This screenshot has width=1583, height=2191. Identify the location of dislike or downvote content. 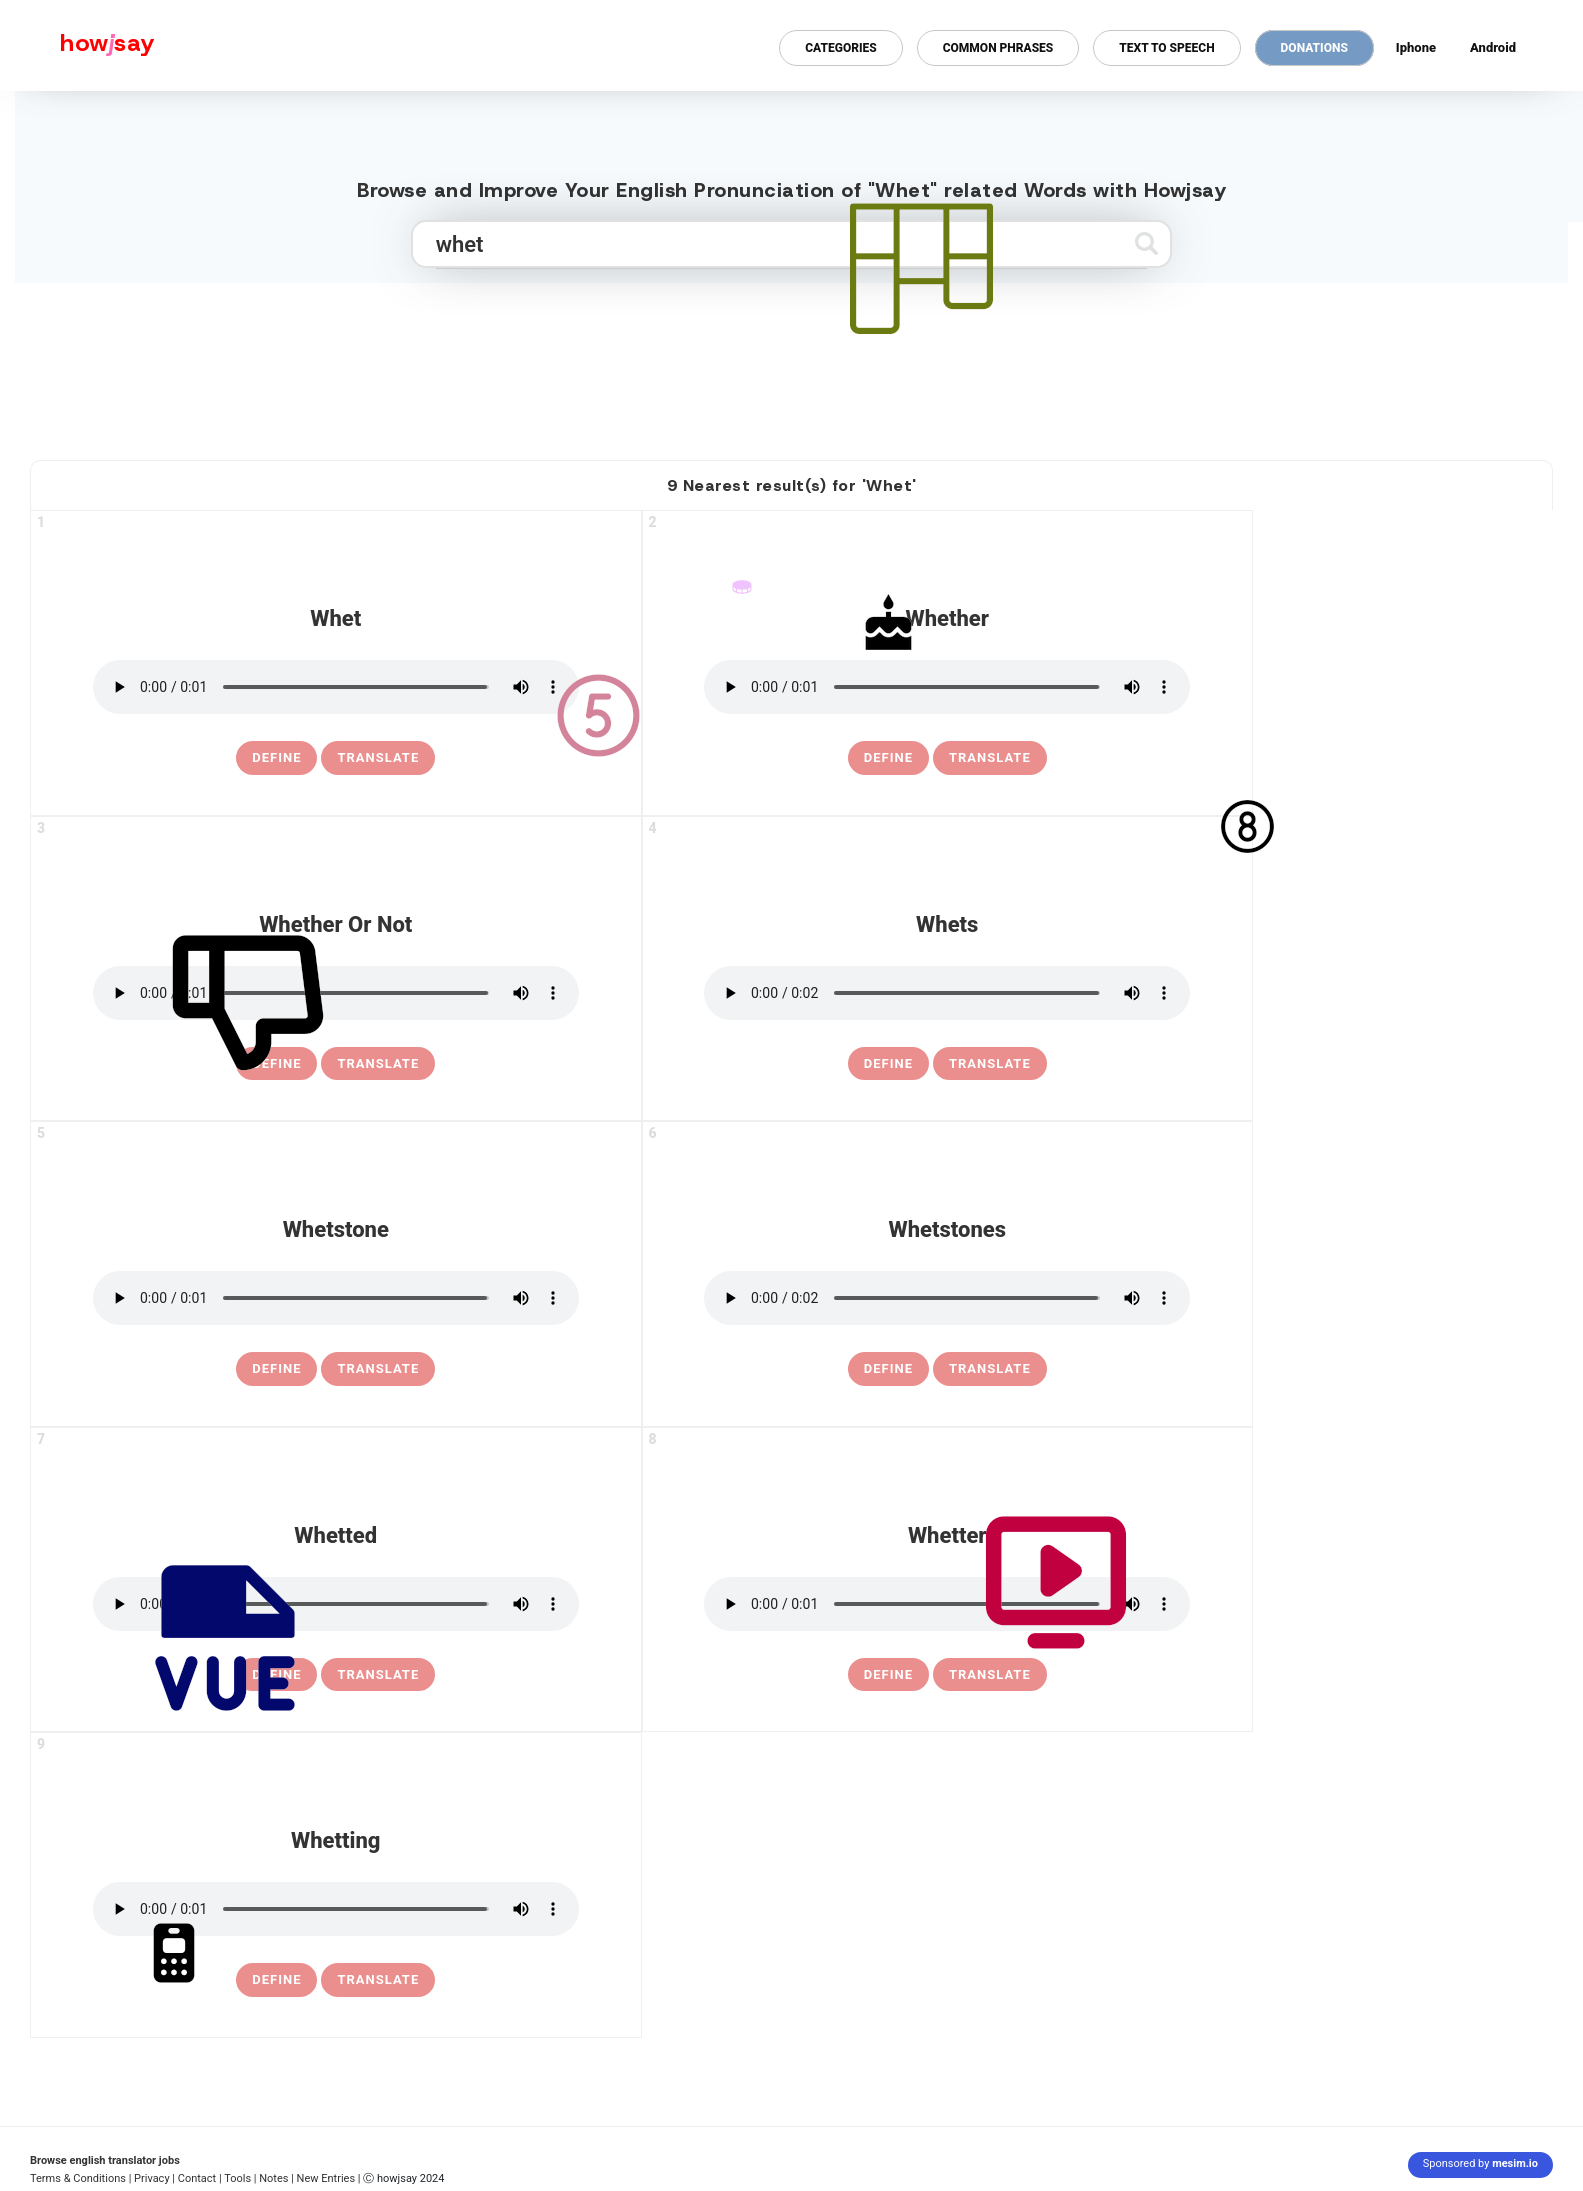
(248, 995).